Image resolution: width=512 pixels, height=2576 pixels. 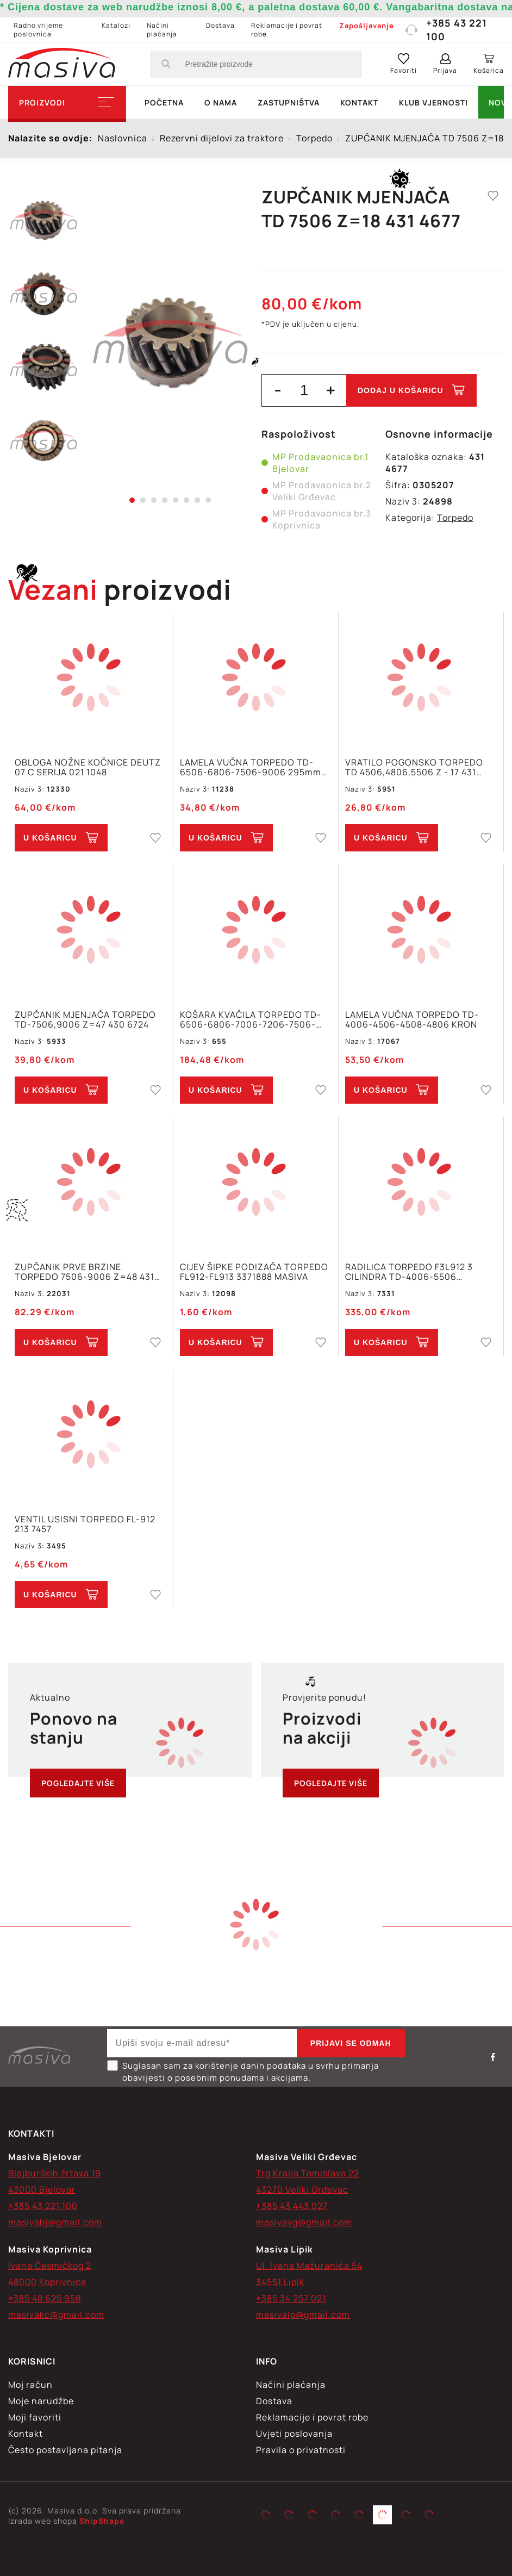 What do you see at coordinates (310, 1682) in the screenshot?
I see `play a glitchy or distorted audio track` at bounding box center [310, 1682].